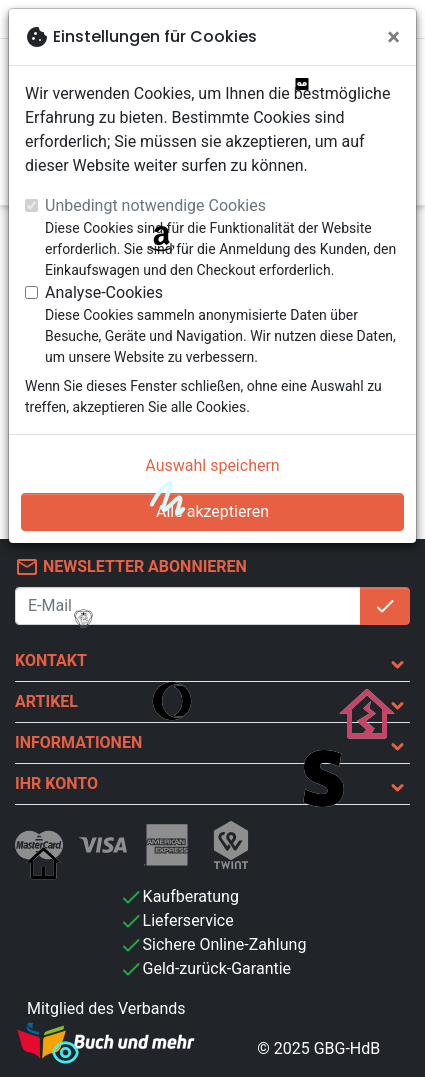 This screenshot has width=425, height=1077. What do you see at coordinates (43, 864) in the screenshot?
I see `navigate to home screen` at bounding box center [43, 864].